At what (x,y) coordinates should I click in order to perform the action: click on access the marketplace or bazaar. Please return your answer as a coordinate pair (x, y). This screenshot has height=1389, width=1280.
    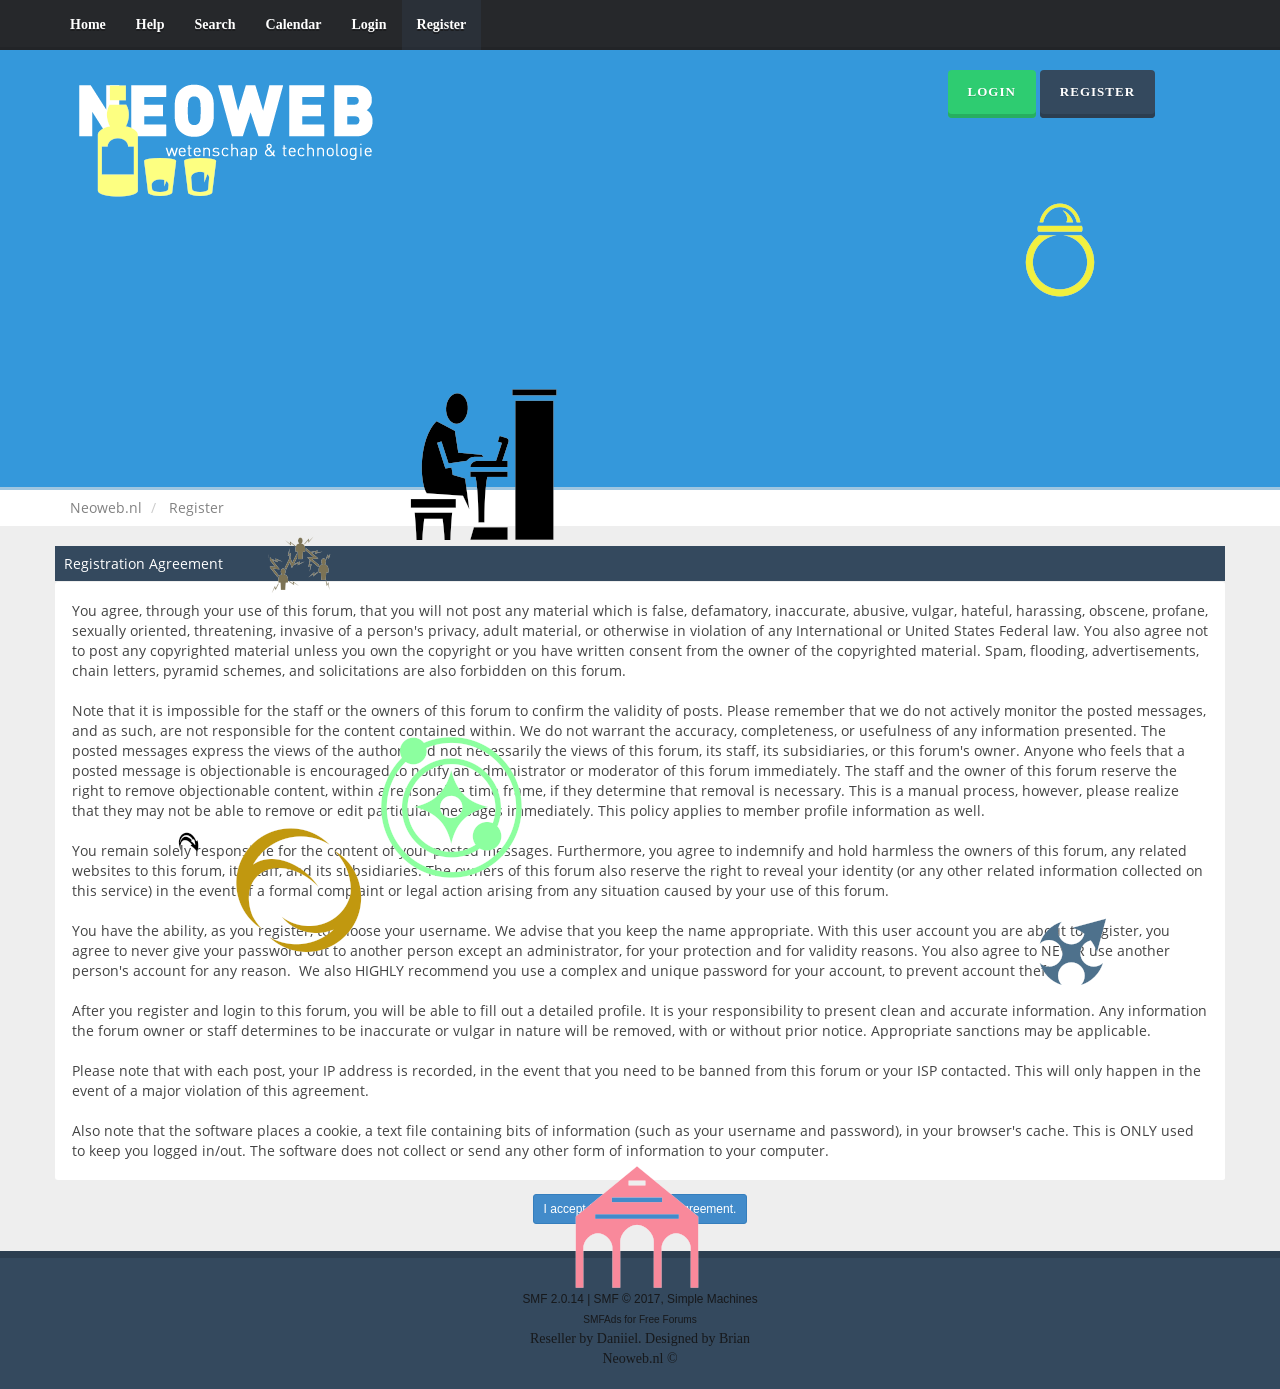
    Looking at the image, I should click on (637, 1227).